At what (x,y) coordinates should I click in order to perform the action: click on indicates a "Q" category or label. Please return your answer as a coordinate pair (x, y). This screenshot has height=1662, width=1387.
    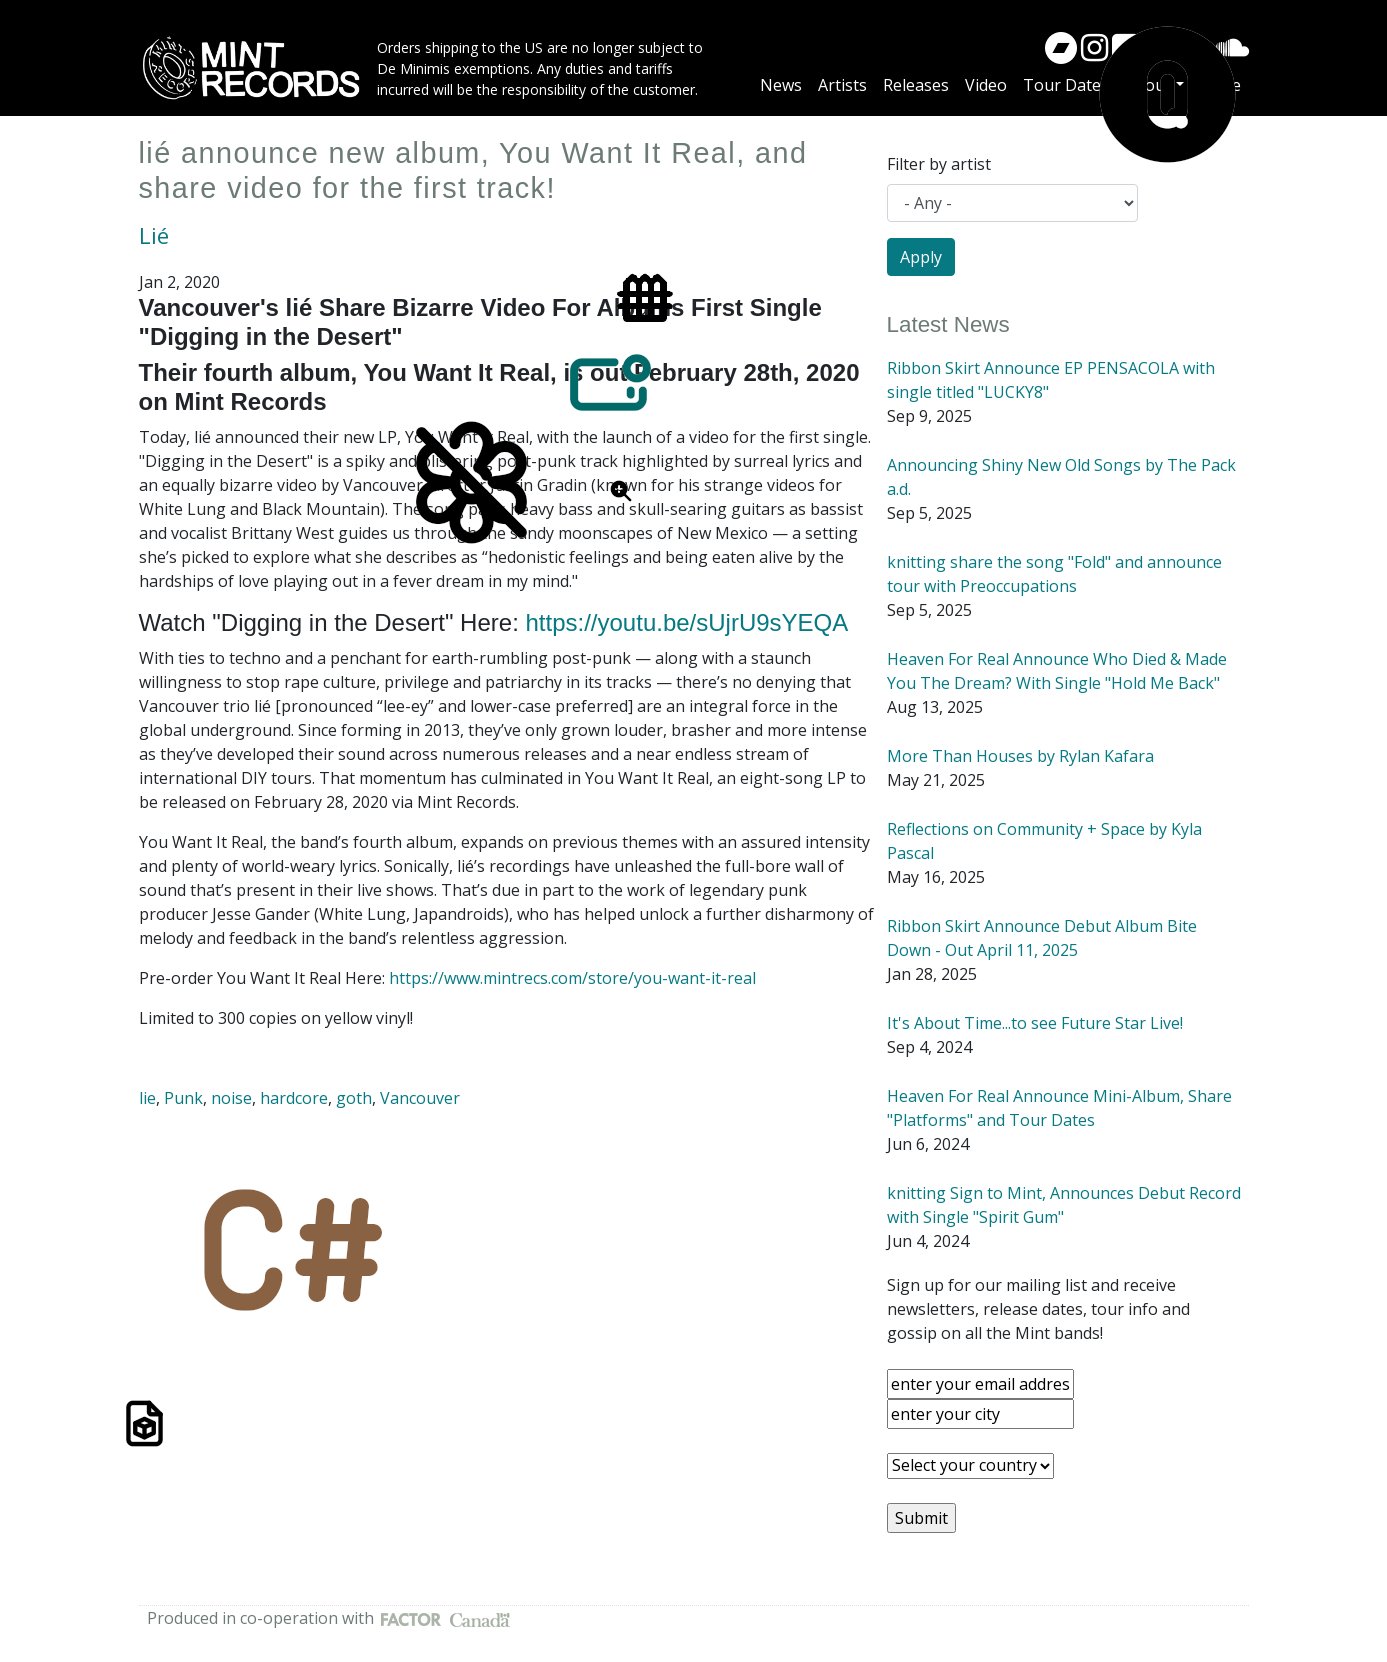
    Looking at the image, I should click on (1167, 94).